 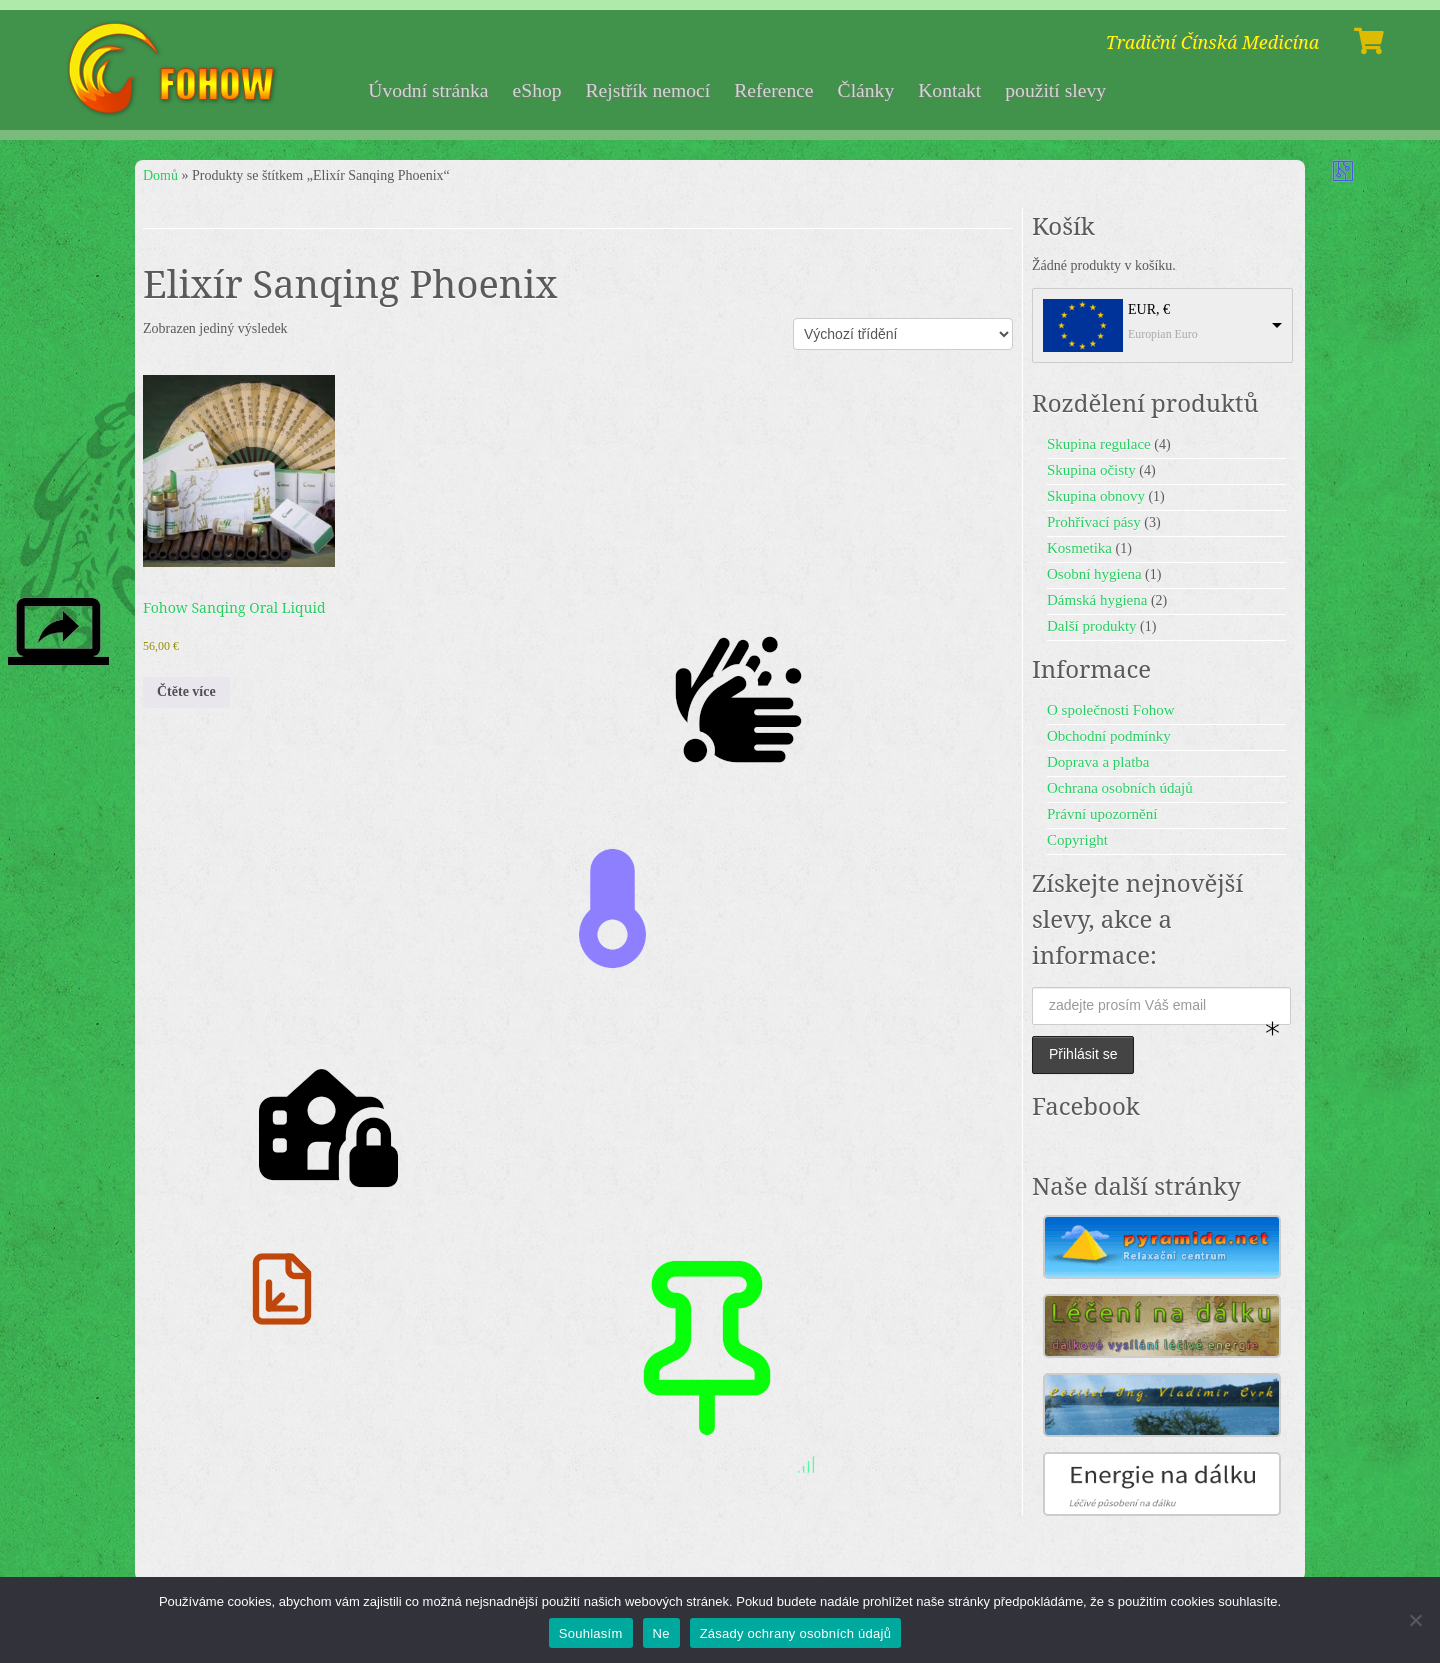 I want to click on pin an item to keep it visible, so click(x=707, y=1348).